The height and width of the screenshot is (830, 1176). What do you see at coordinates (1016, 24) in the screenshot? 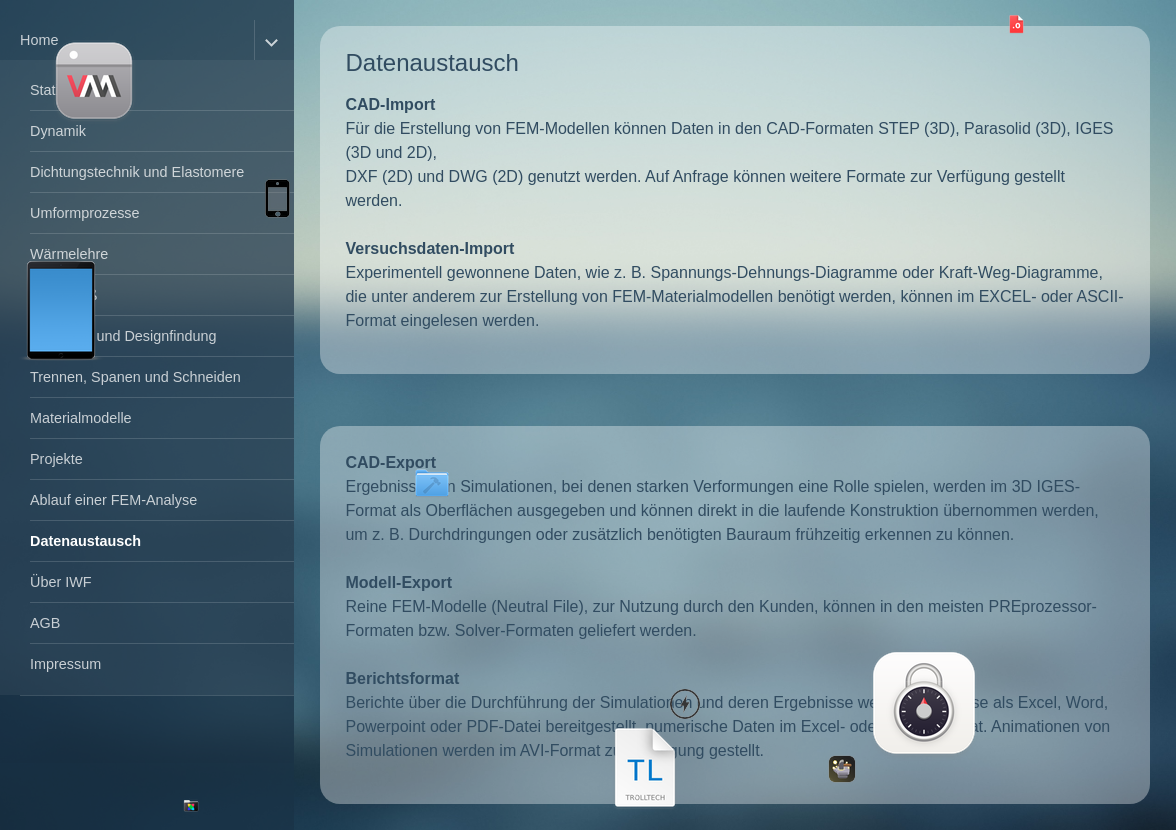
I see `object file type indicator` at bounding box center [1016, 24].